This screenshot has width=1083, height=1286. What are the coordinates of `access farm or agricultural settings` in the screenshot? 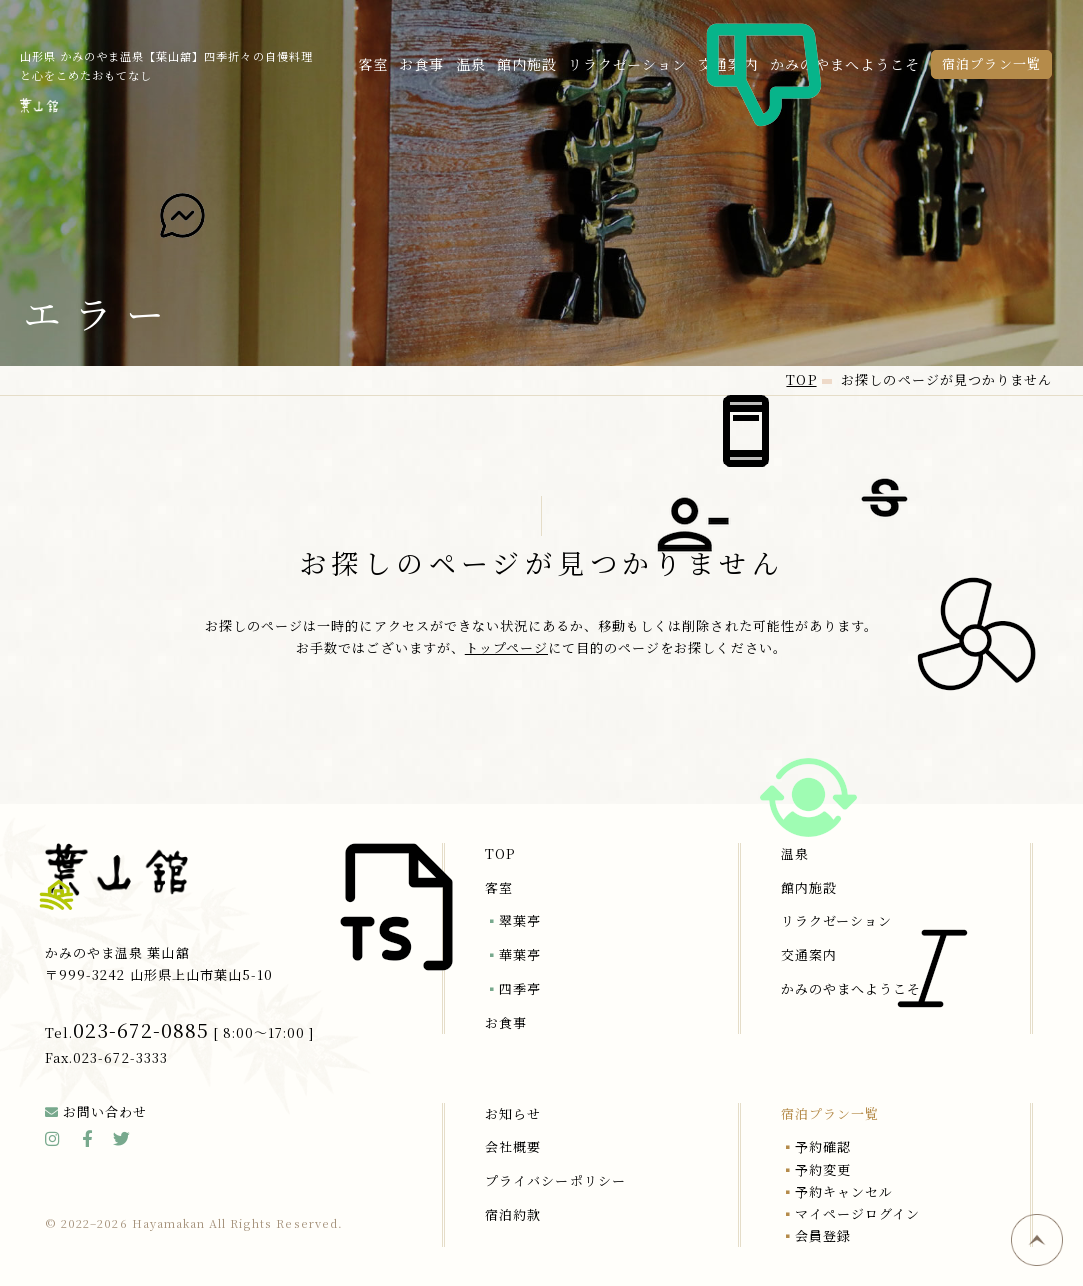 It's located at (56, 895).